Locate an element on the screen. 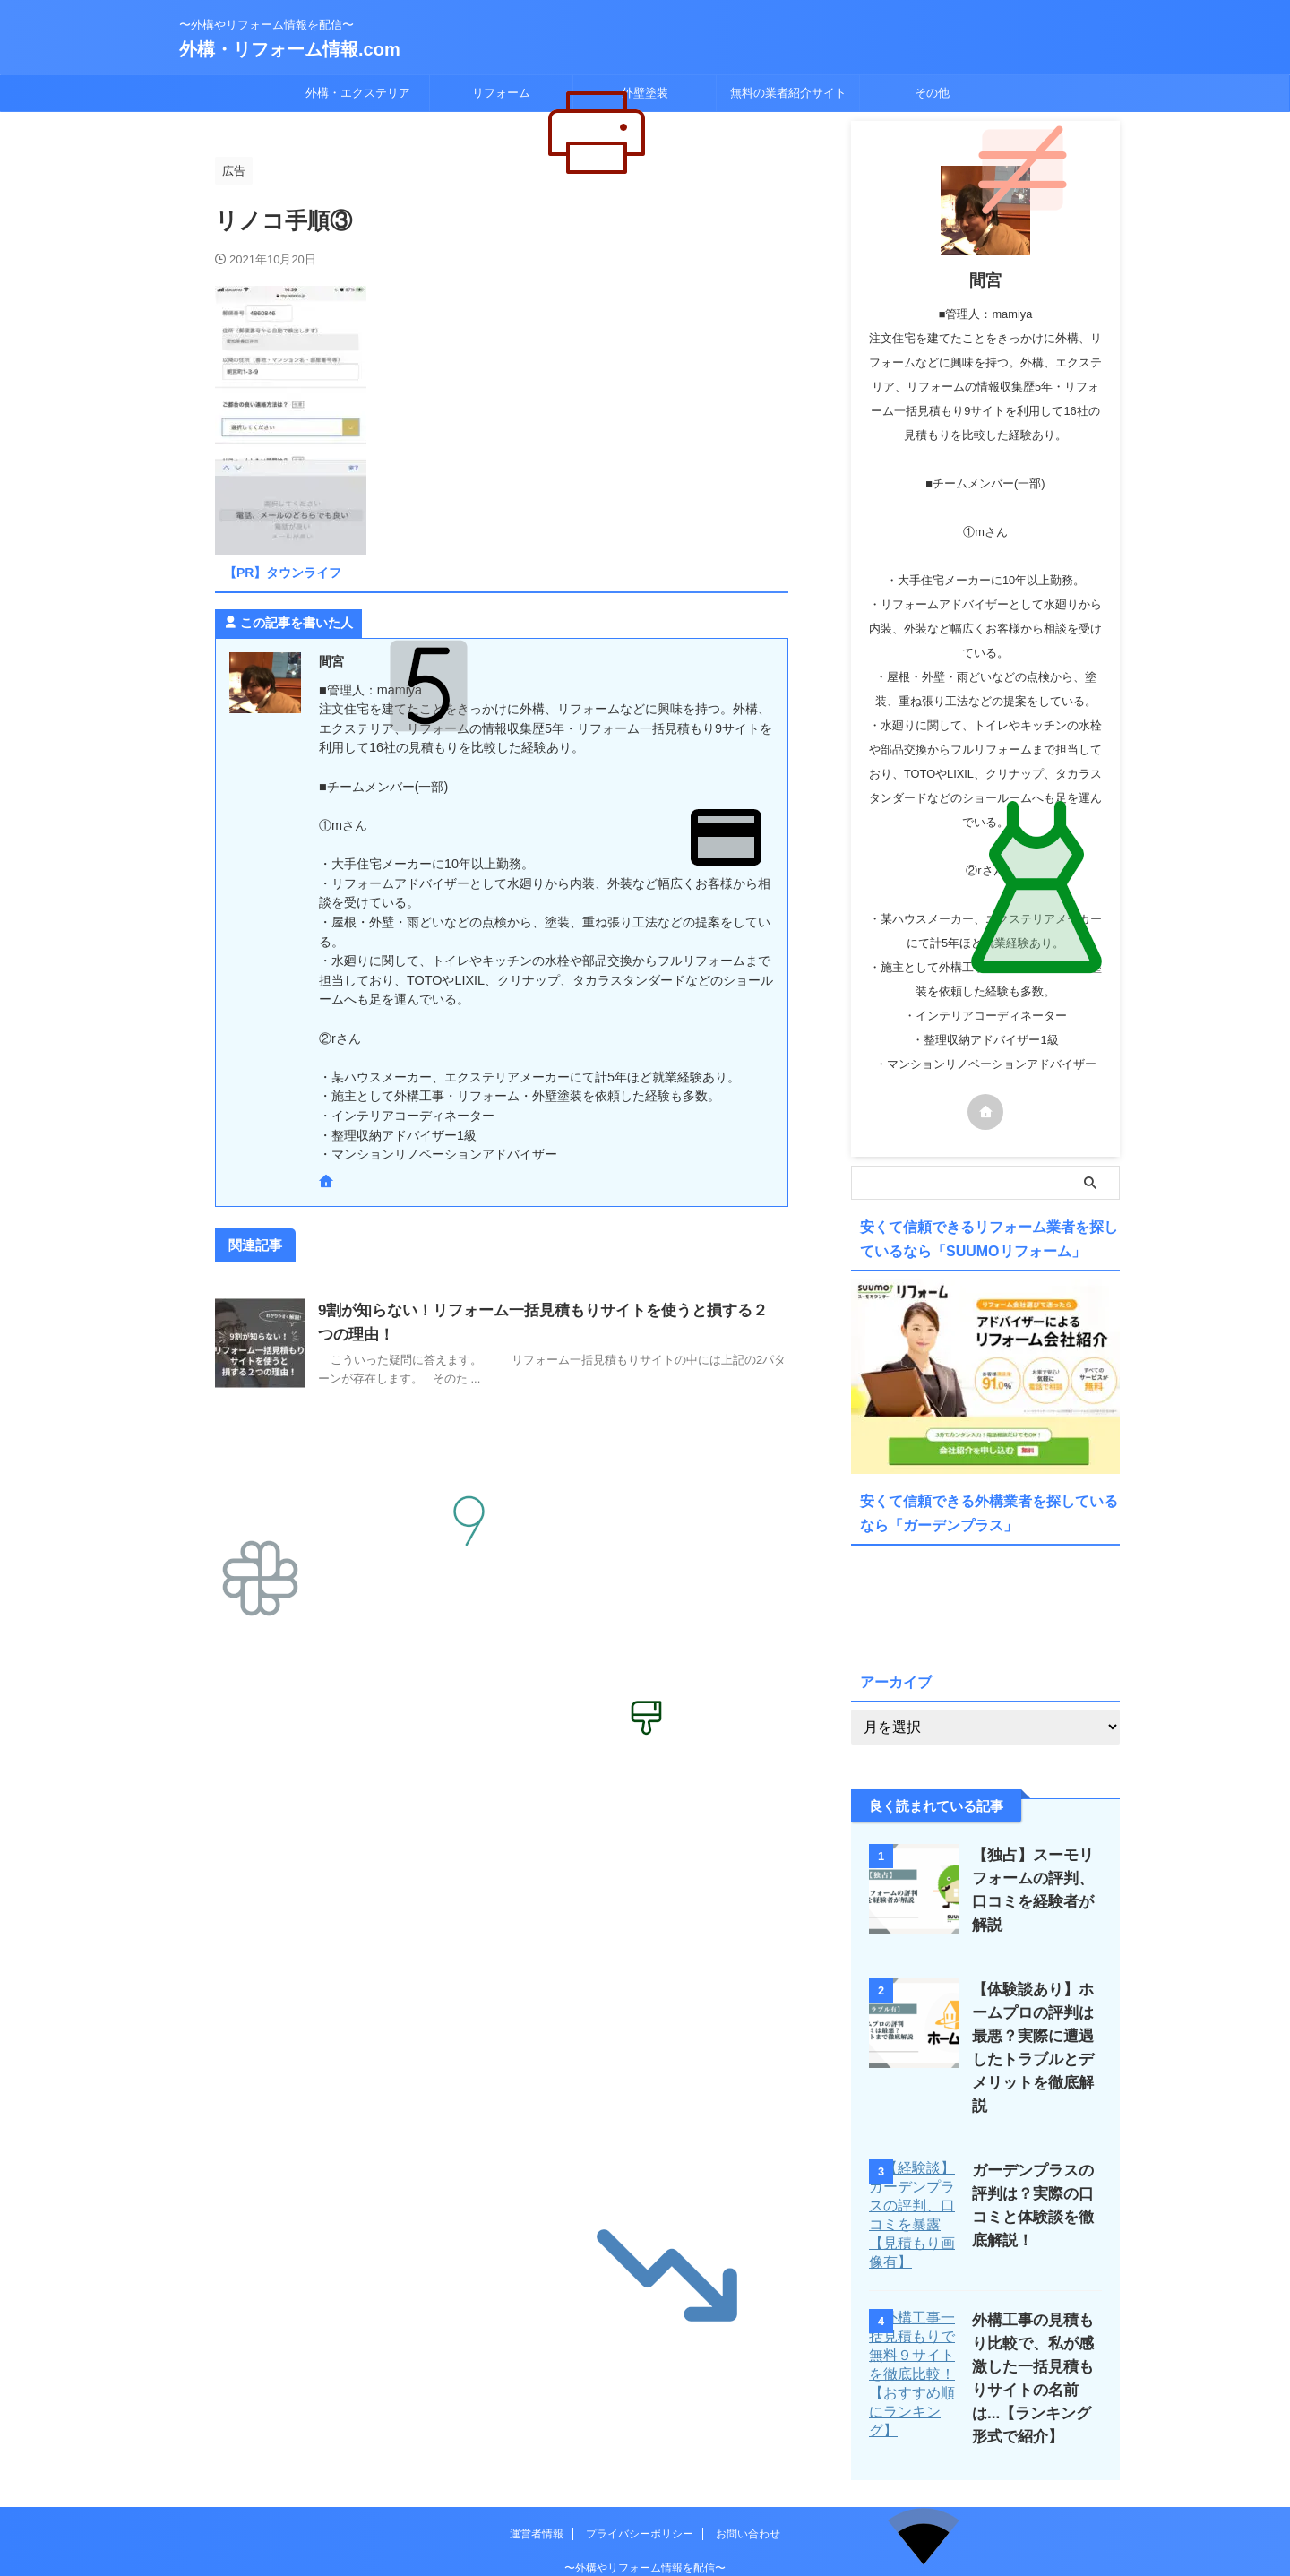 The image size is (1290, 2576). indicates values are not equal or matching is located at coordinates (1022, 169).